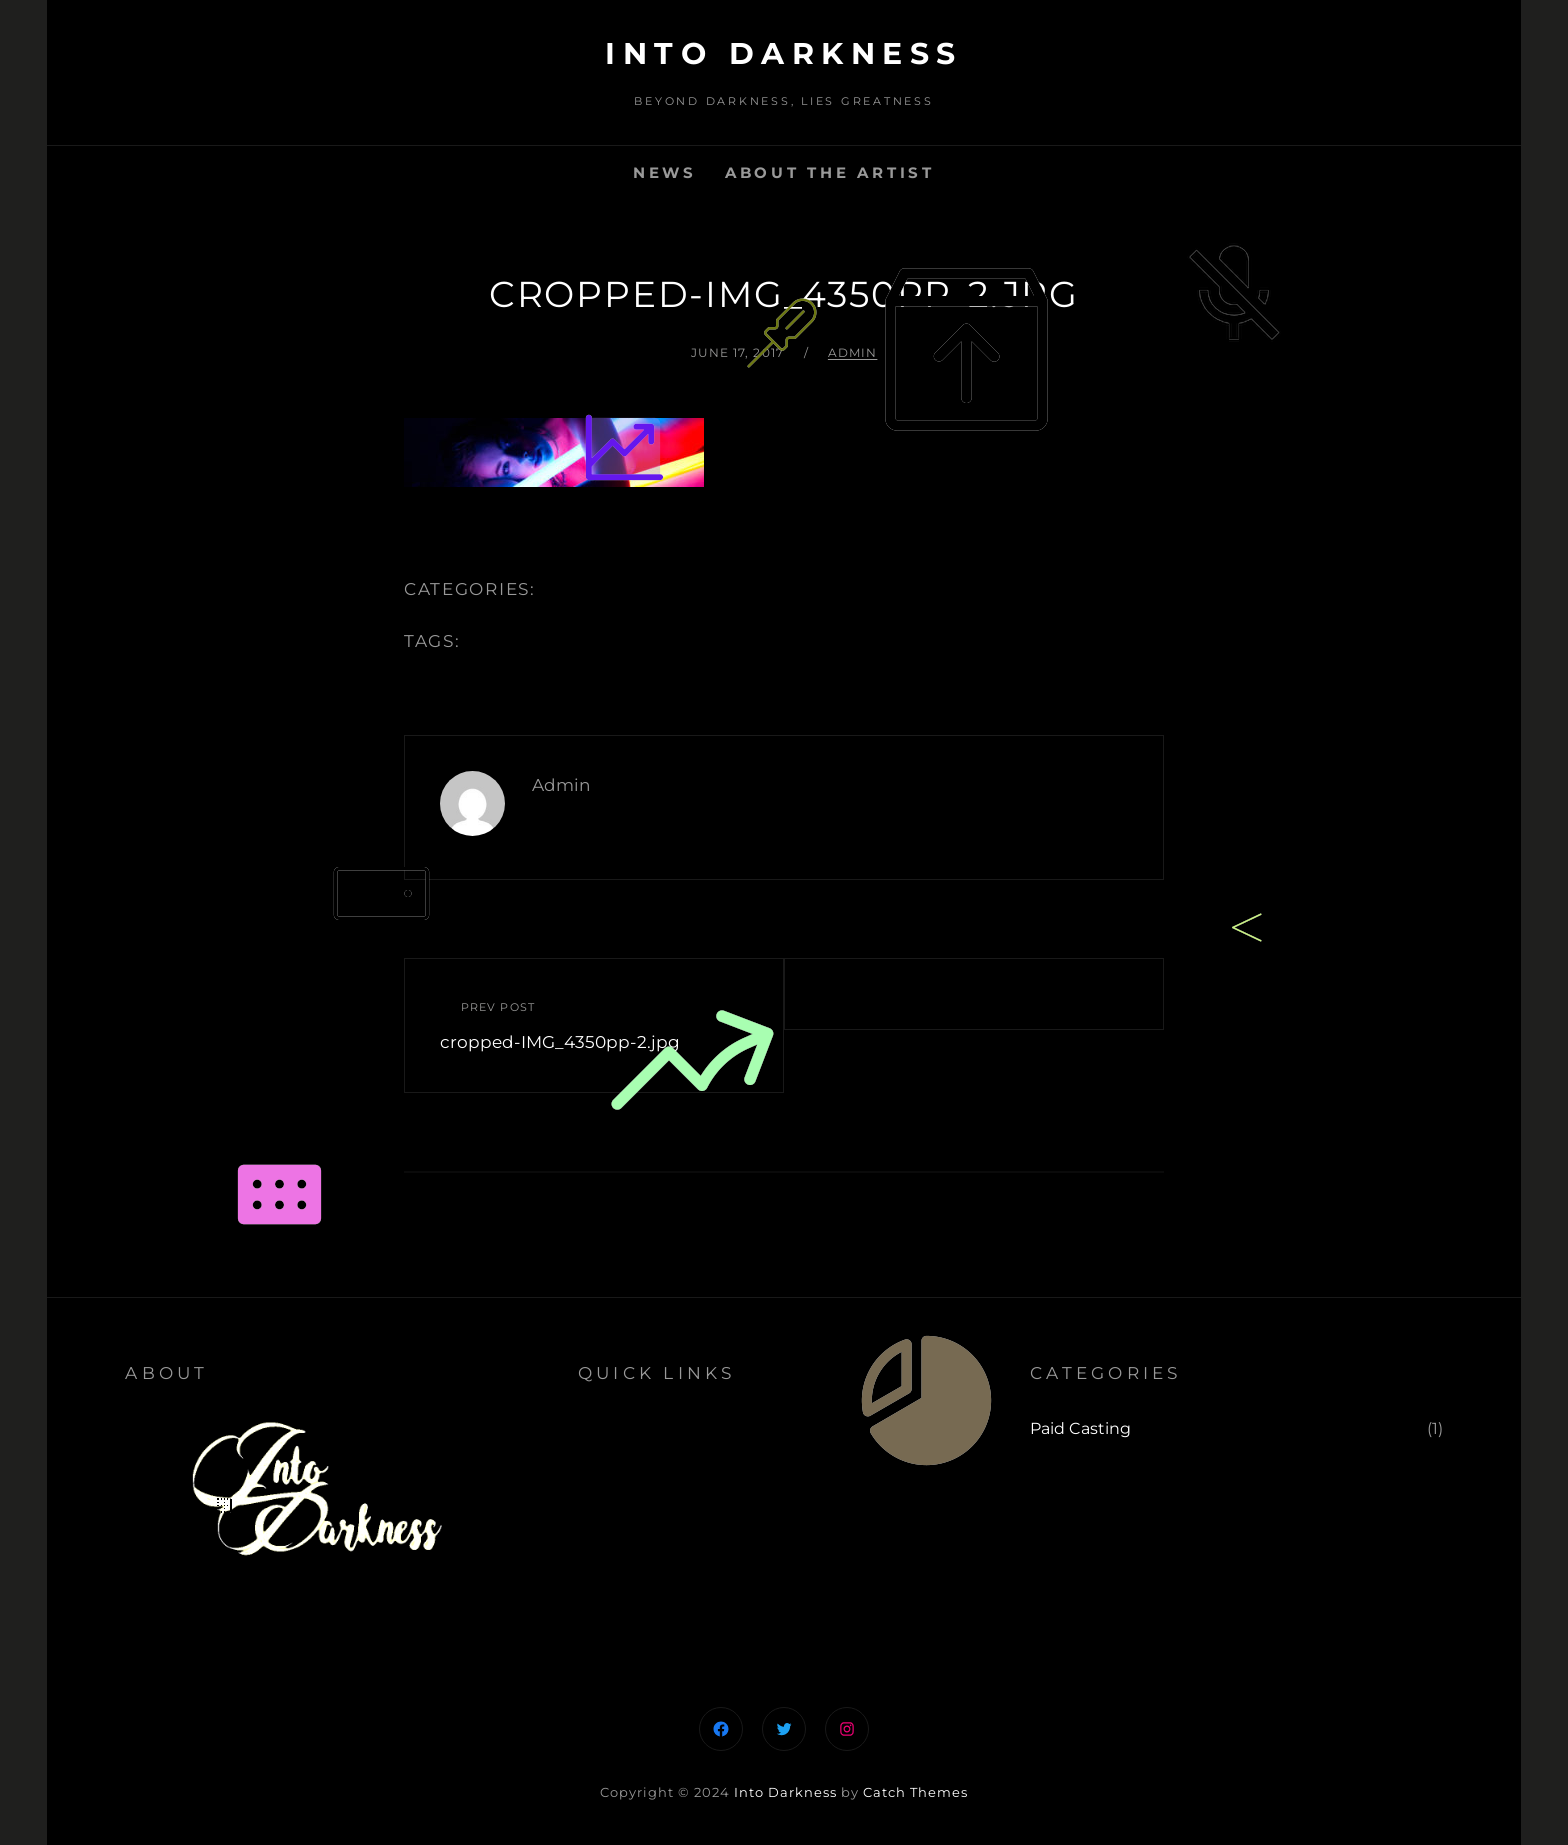 The width and height of the screenshot is (1568, 1845). Describe the element at coordinates (966, 349) in the screenshot. I see `upload a file or package` at that location.